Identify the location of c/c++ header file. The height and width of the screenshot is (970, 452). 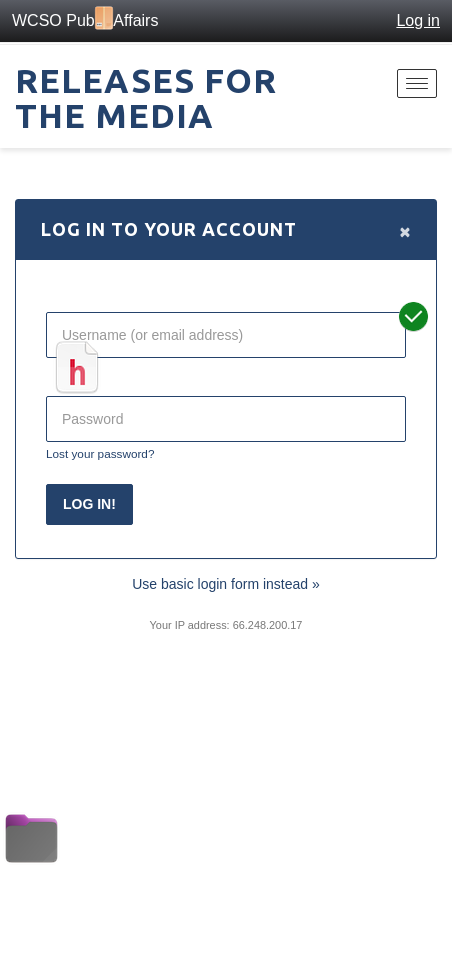
(77, 367).